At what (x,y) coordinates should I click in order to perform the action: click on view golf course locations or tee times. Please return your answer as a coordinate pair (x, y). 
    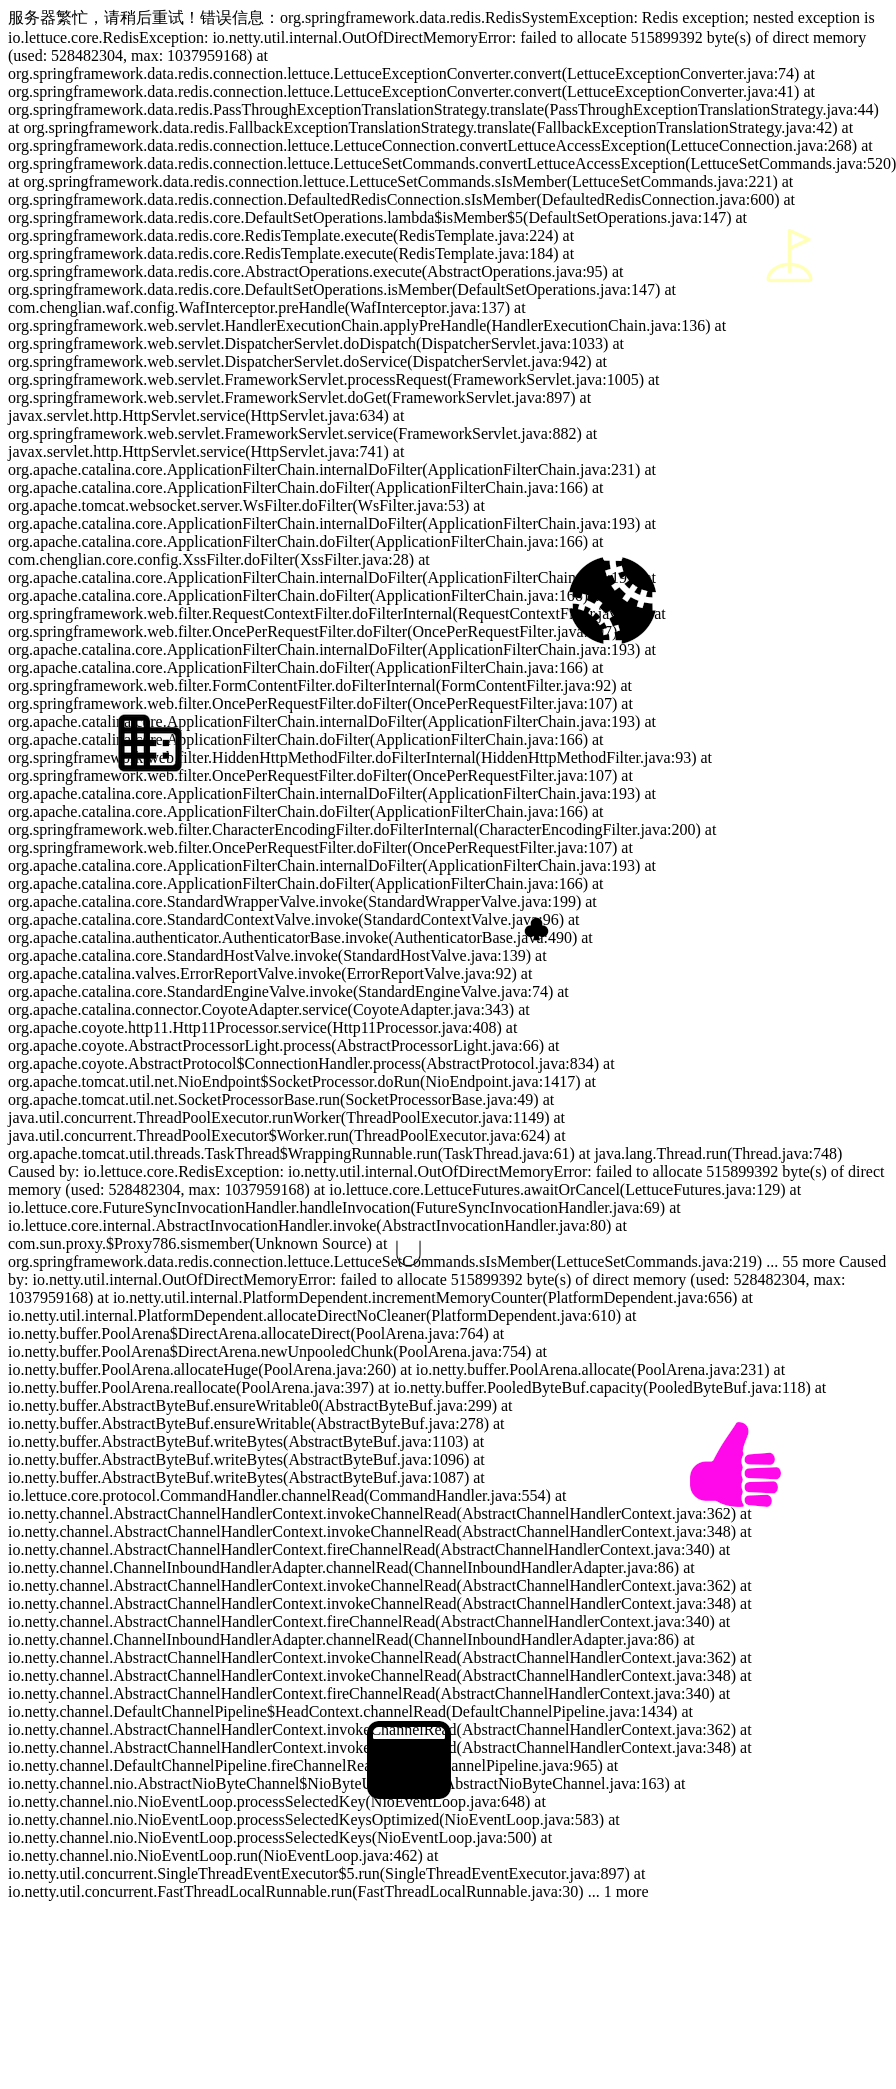
    Looking at the image, I should click on (789, 255).